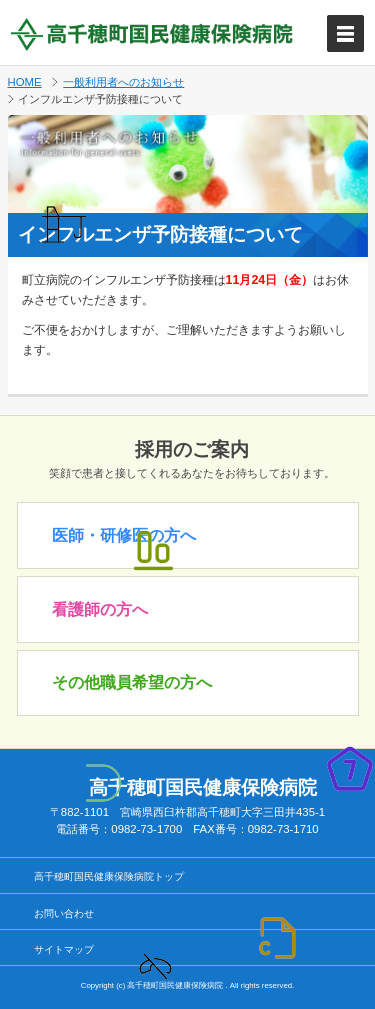 The height and width of the screenshot is (1009, 375). Describe the element at coordinates (278, 938) in the screenshot. I see `a C programming language source file` at that location.